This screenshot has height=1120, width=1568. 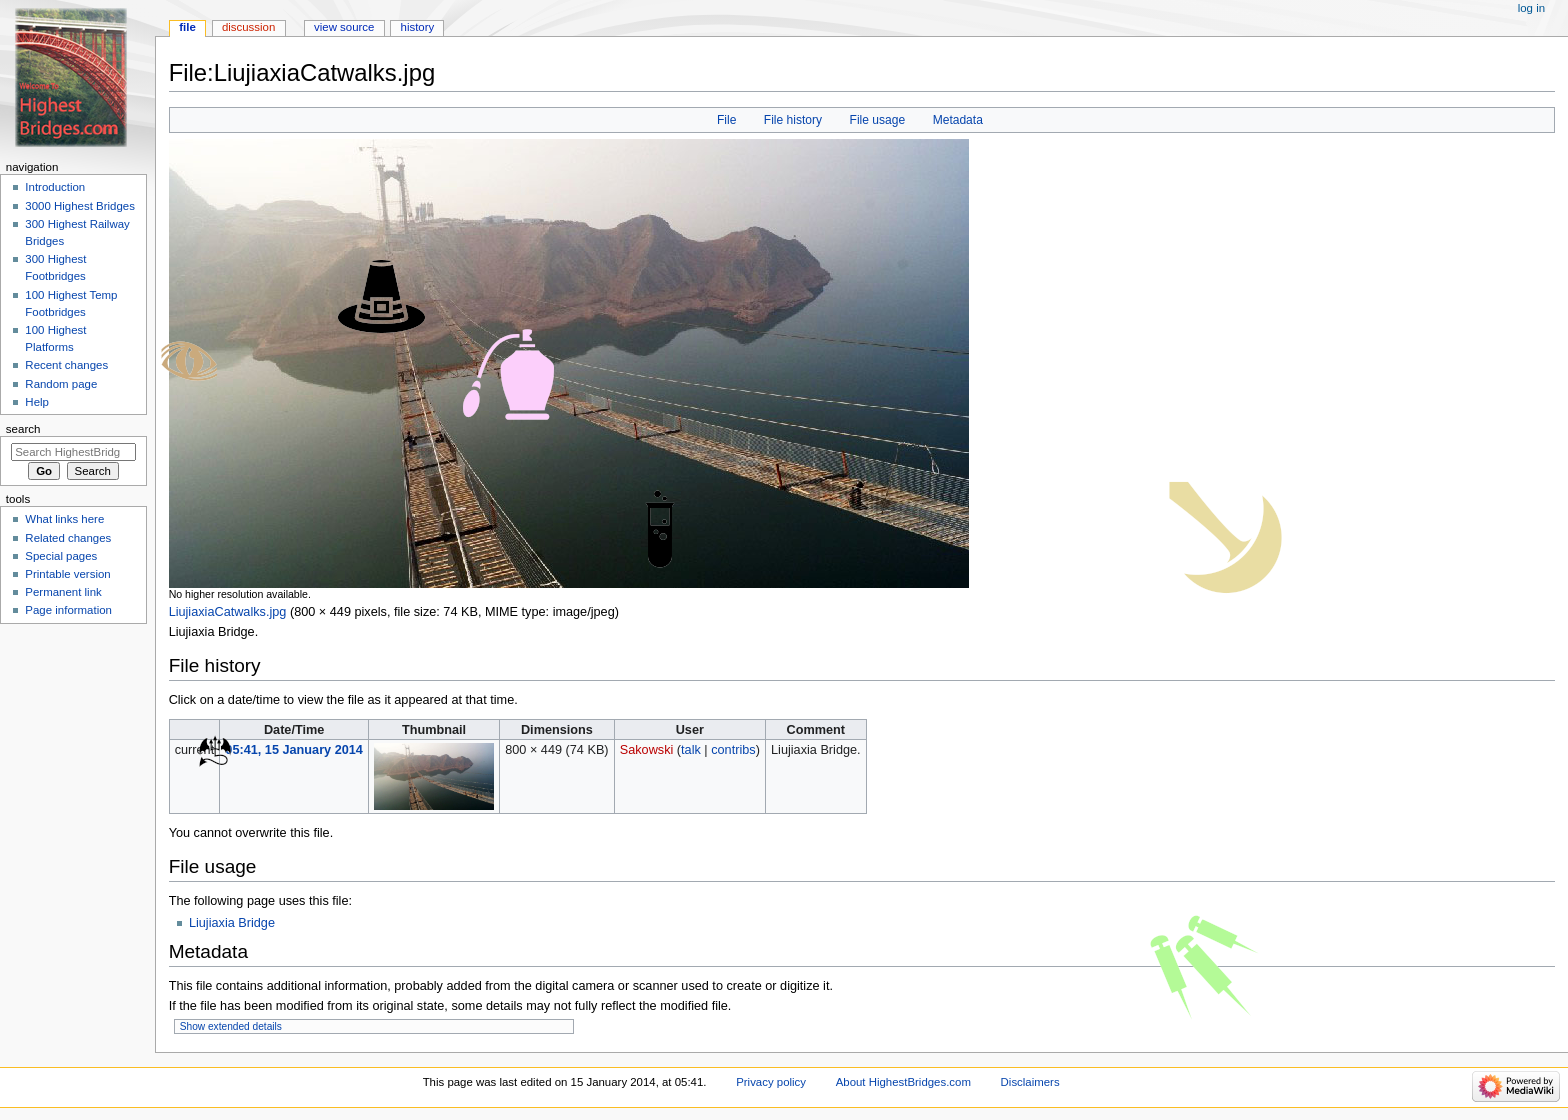 What do you see at coordinates (660, 529) in the screenshot?
I see `view potion or chemical inventory` at bounding box center [660, 529].